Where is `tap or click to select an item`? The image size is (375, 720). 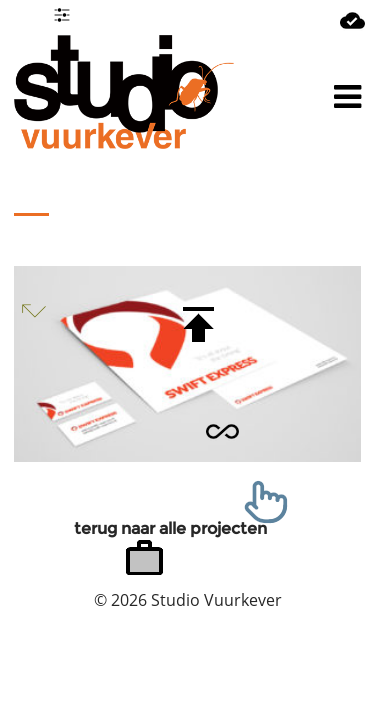
tap or click to select an item is located at coordinates (266, 502).